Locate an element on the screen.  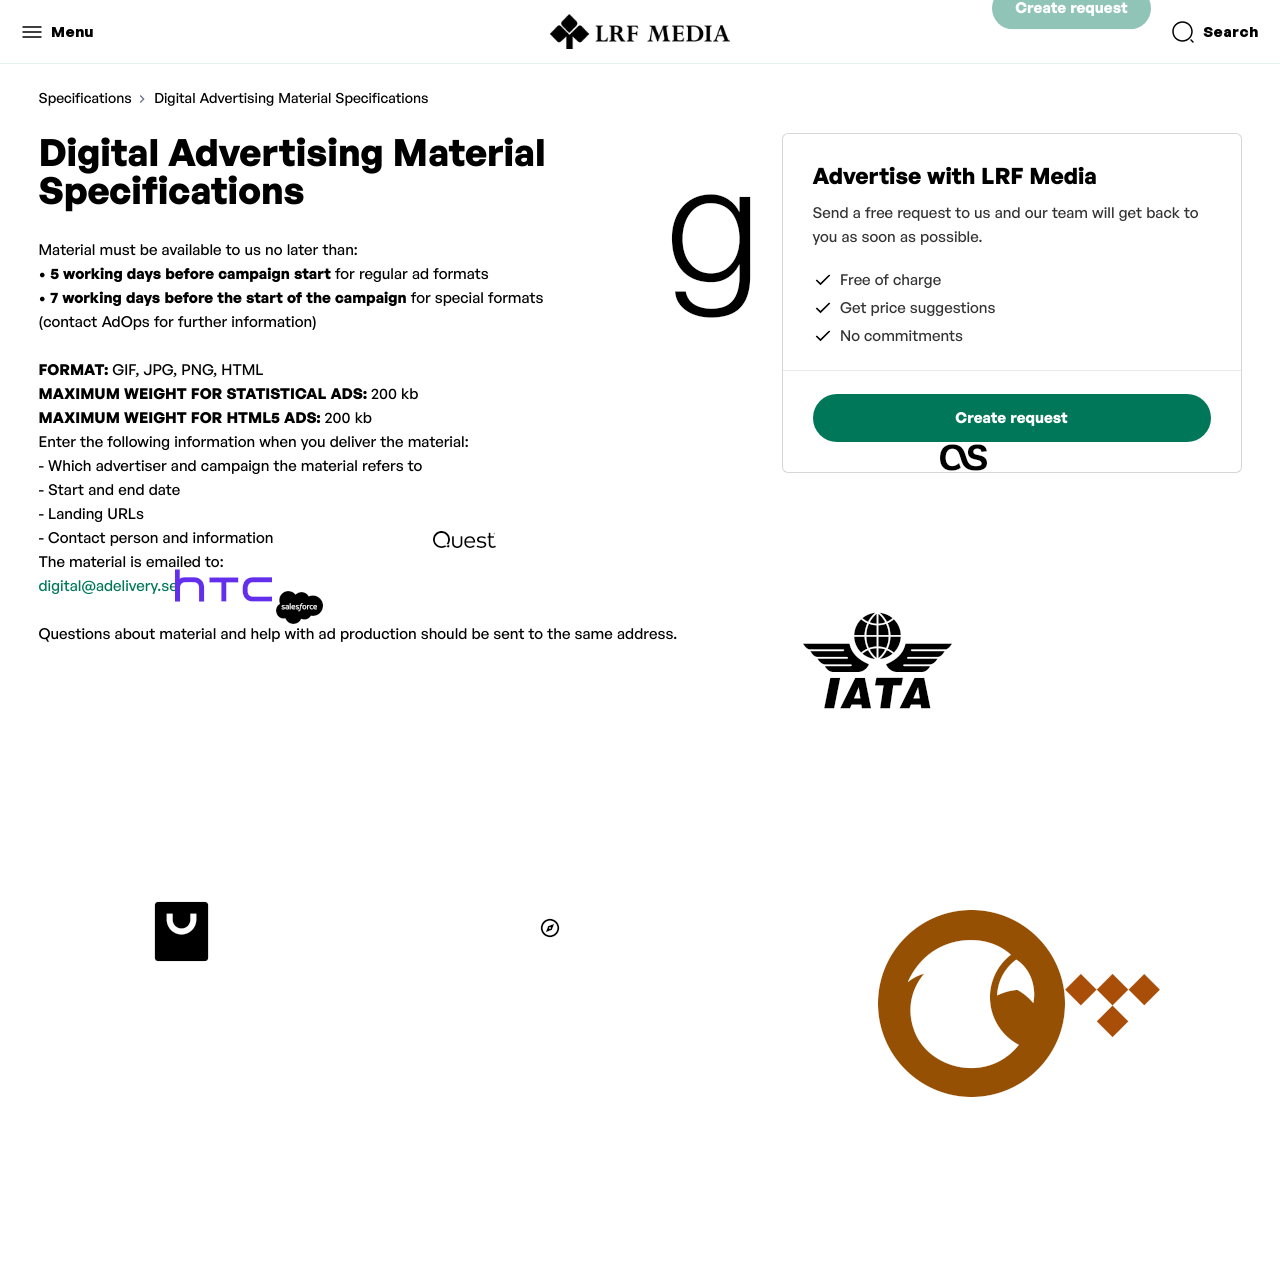
HTC brand logo is located at coordinates (223, 585).